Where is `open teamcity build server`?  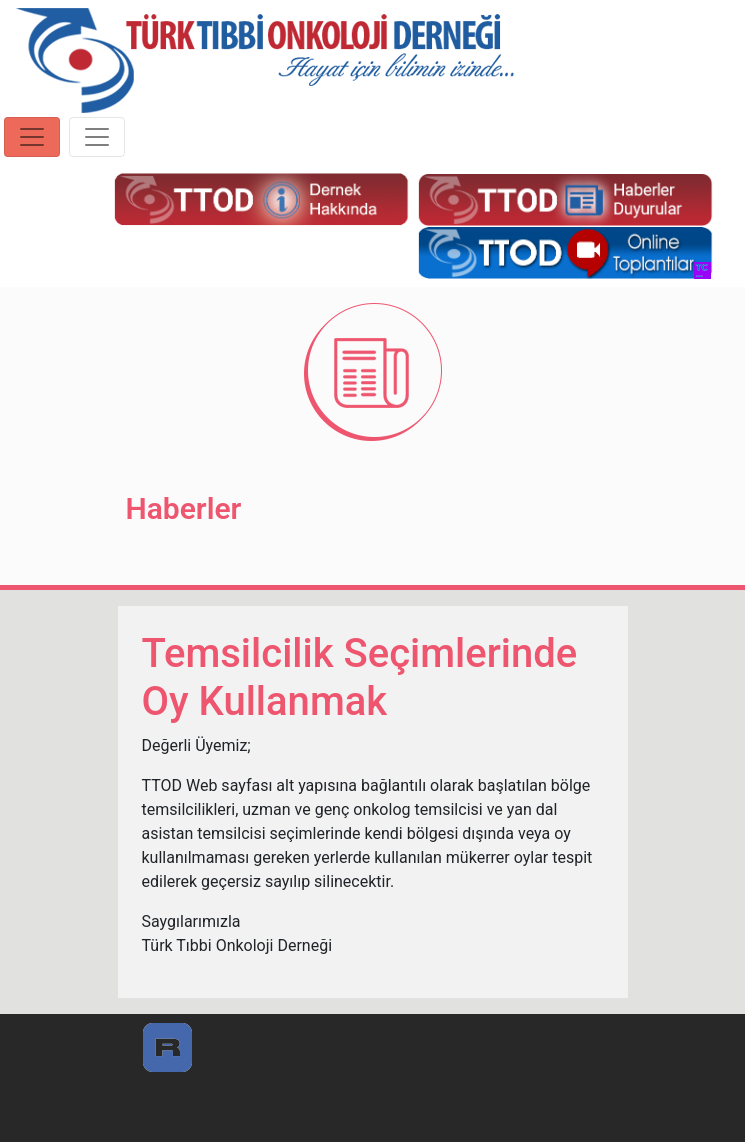 open teamcity build server is located at coordinates (702, 270).